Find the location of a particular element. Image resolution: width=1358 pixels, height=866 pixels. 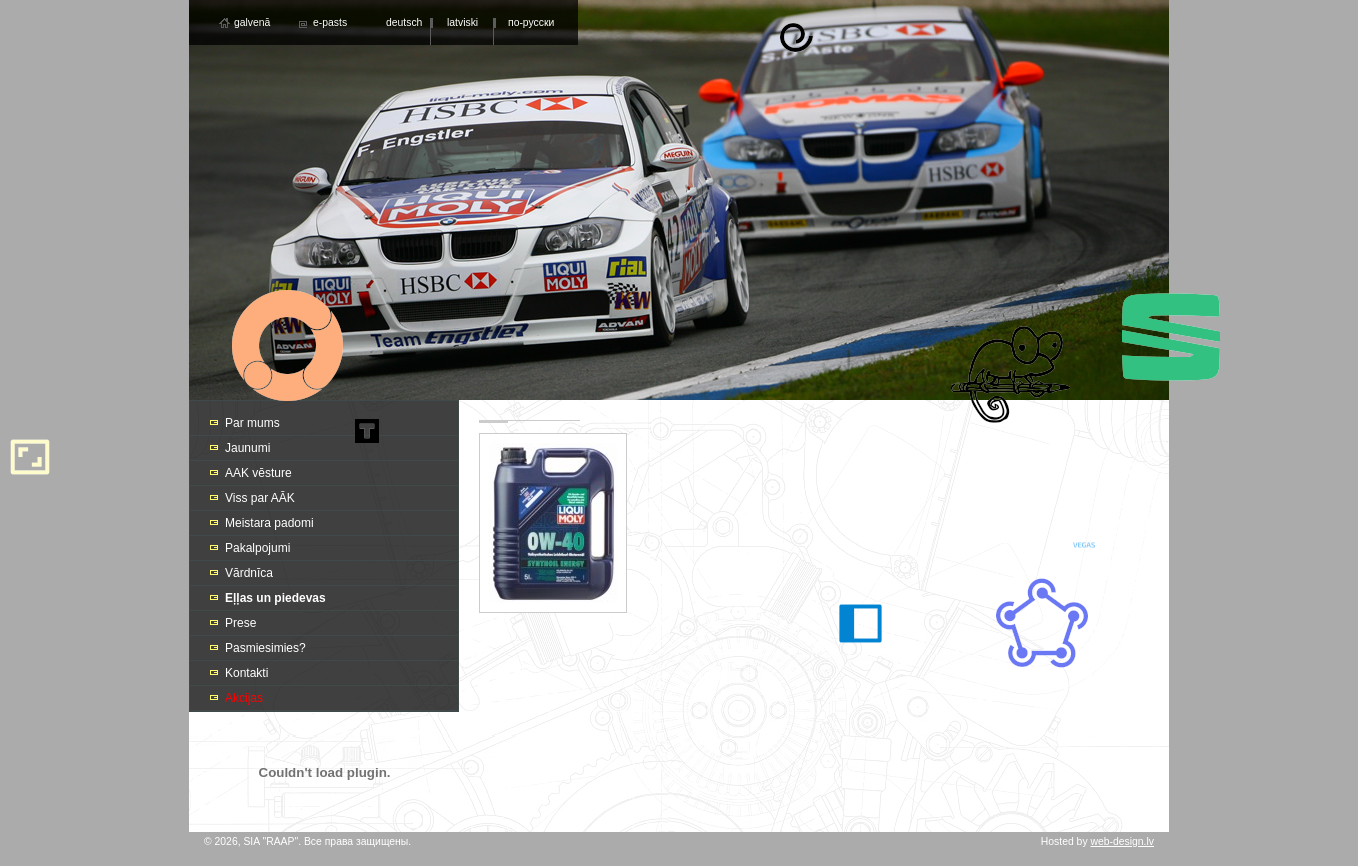

google marketing platform logo is located at coordinates (287, 345).